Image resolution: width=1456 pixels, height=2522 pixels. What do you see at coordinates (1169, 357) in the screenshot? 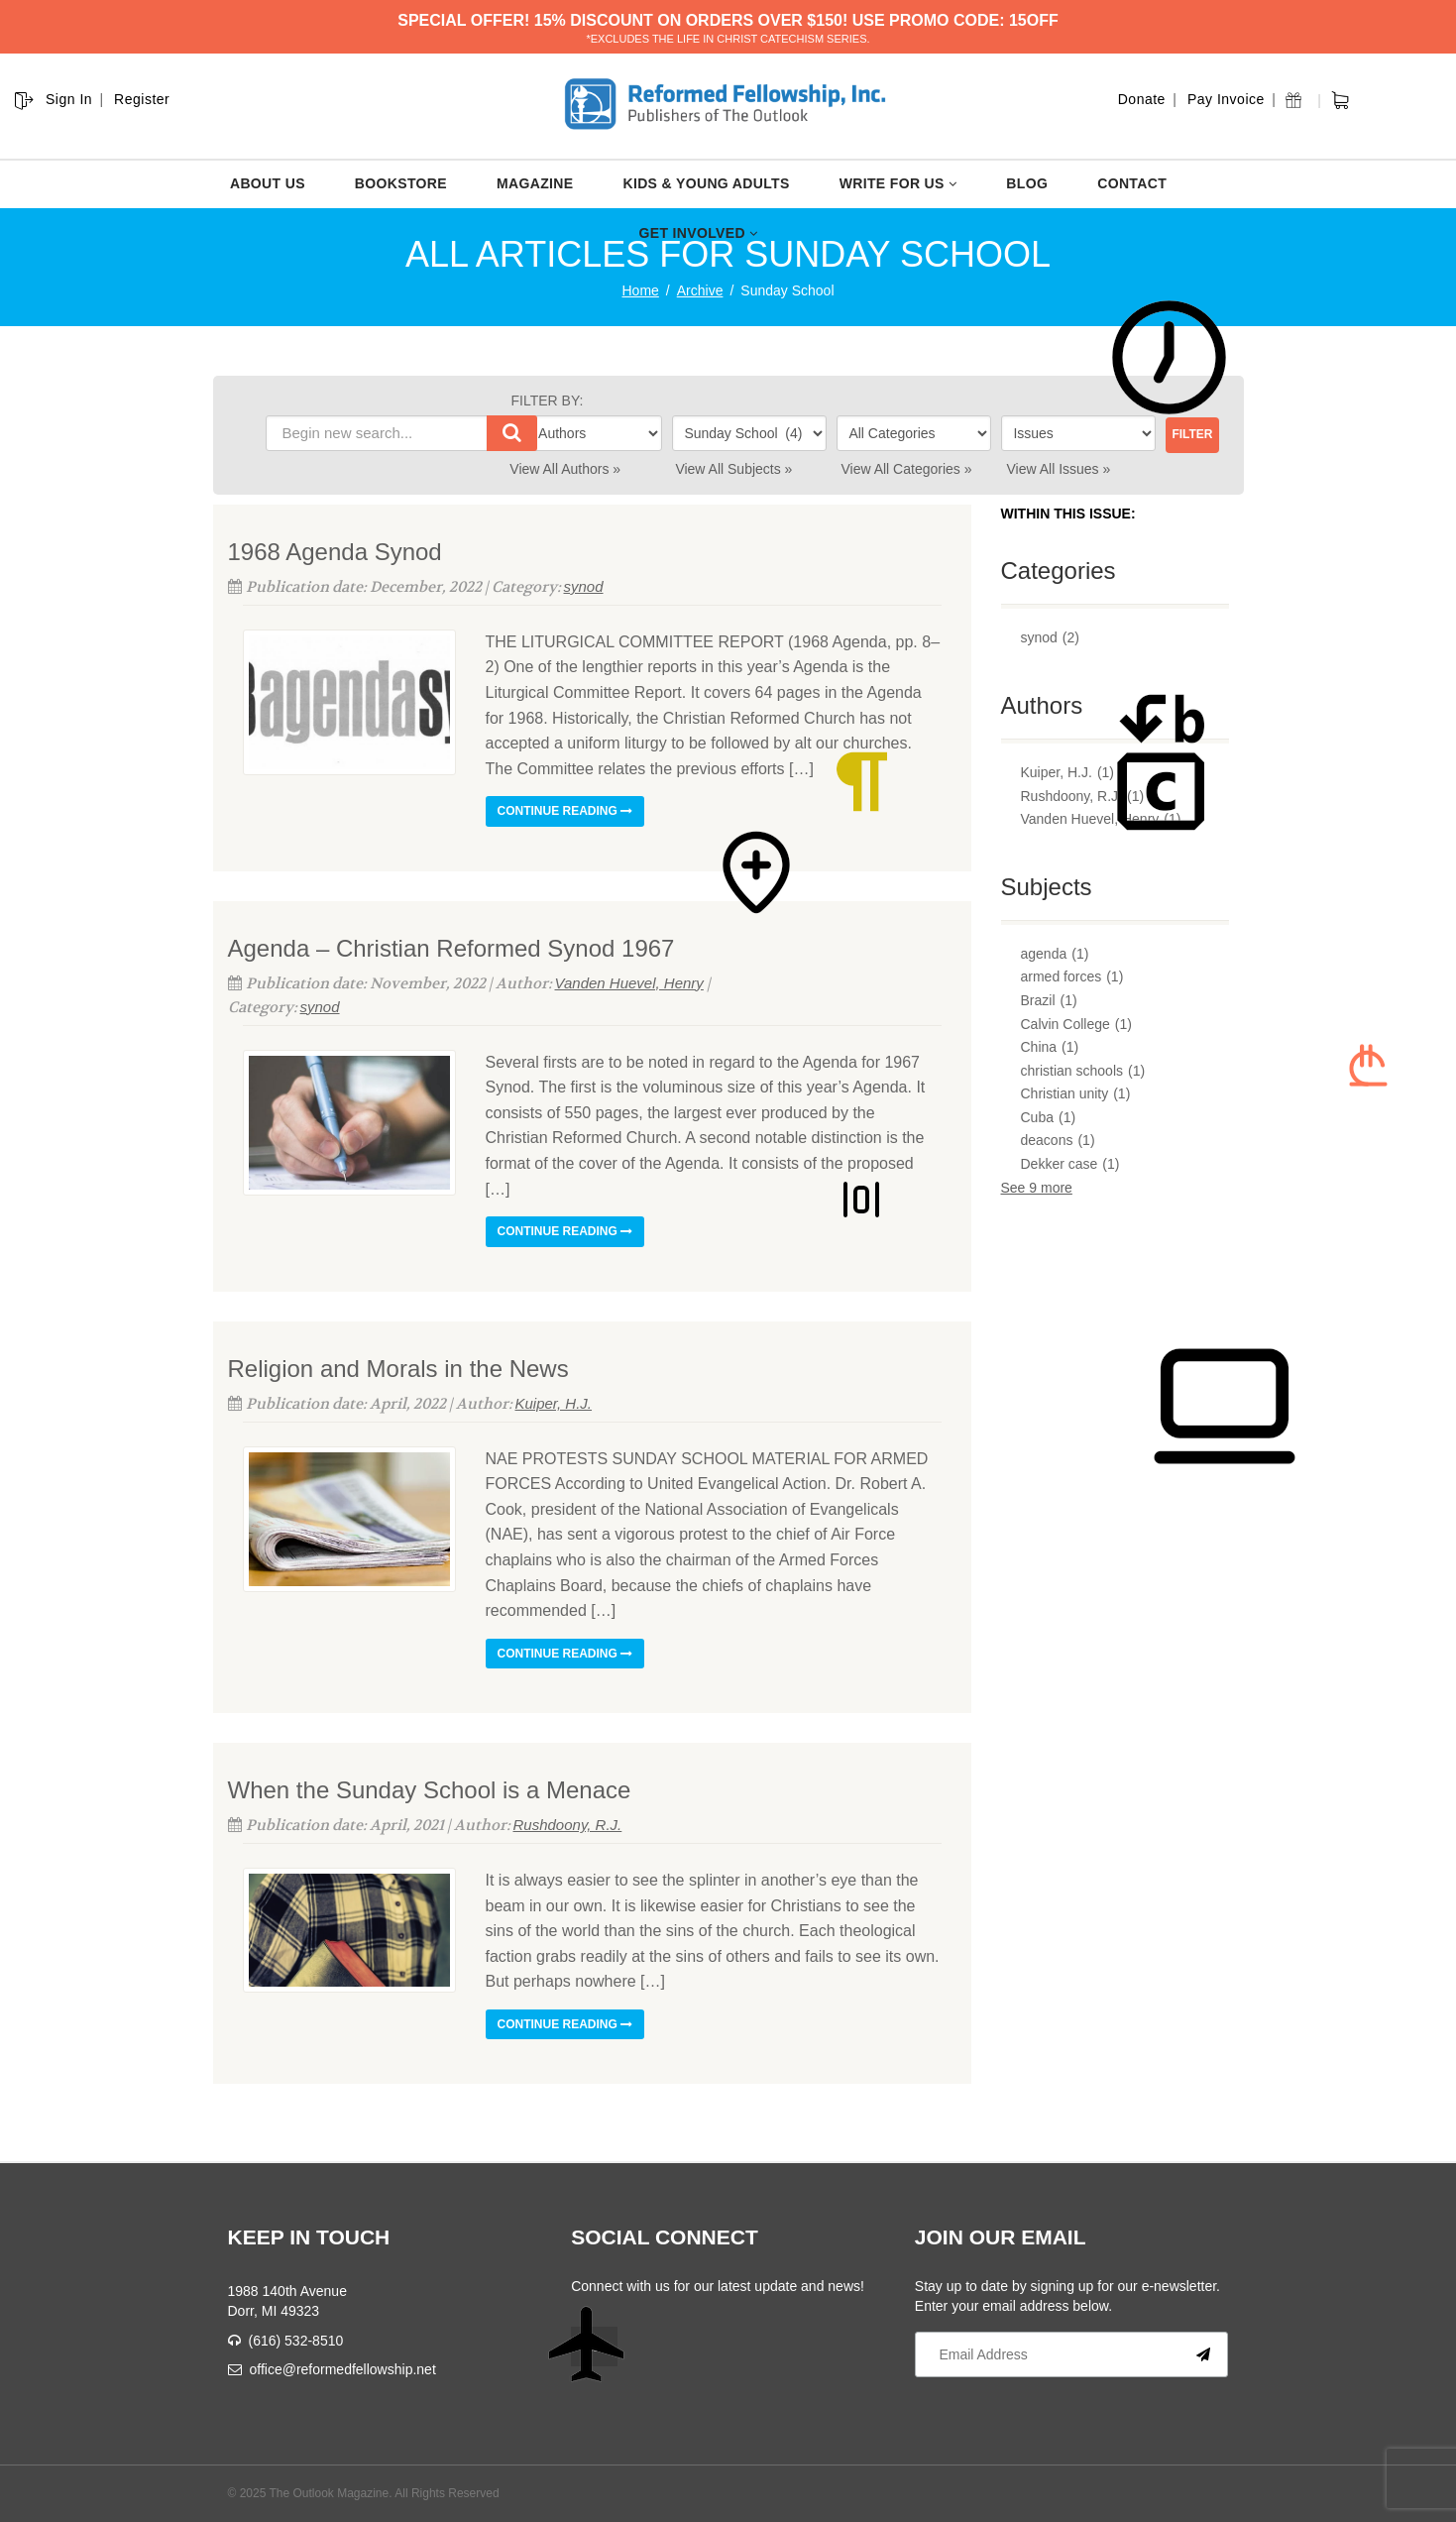
I see `view current time` at bounding box center [1169, 357].